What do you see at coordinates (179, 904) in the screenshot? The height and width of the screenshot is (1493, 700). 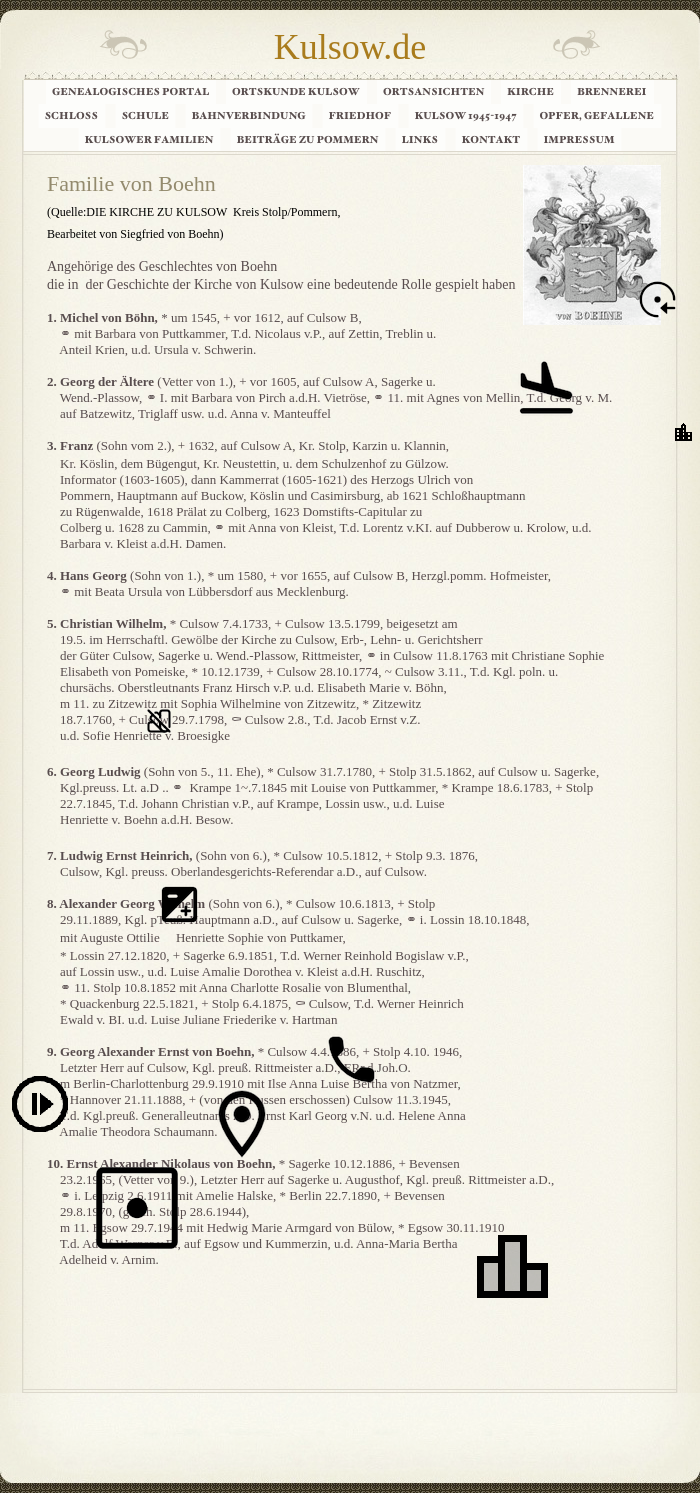 I see `adjust image exposure settings` at bounding box center [179, 904].